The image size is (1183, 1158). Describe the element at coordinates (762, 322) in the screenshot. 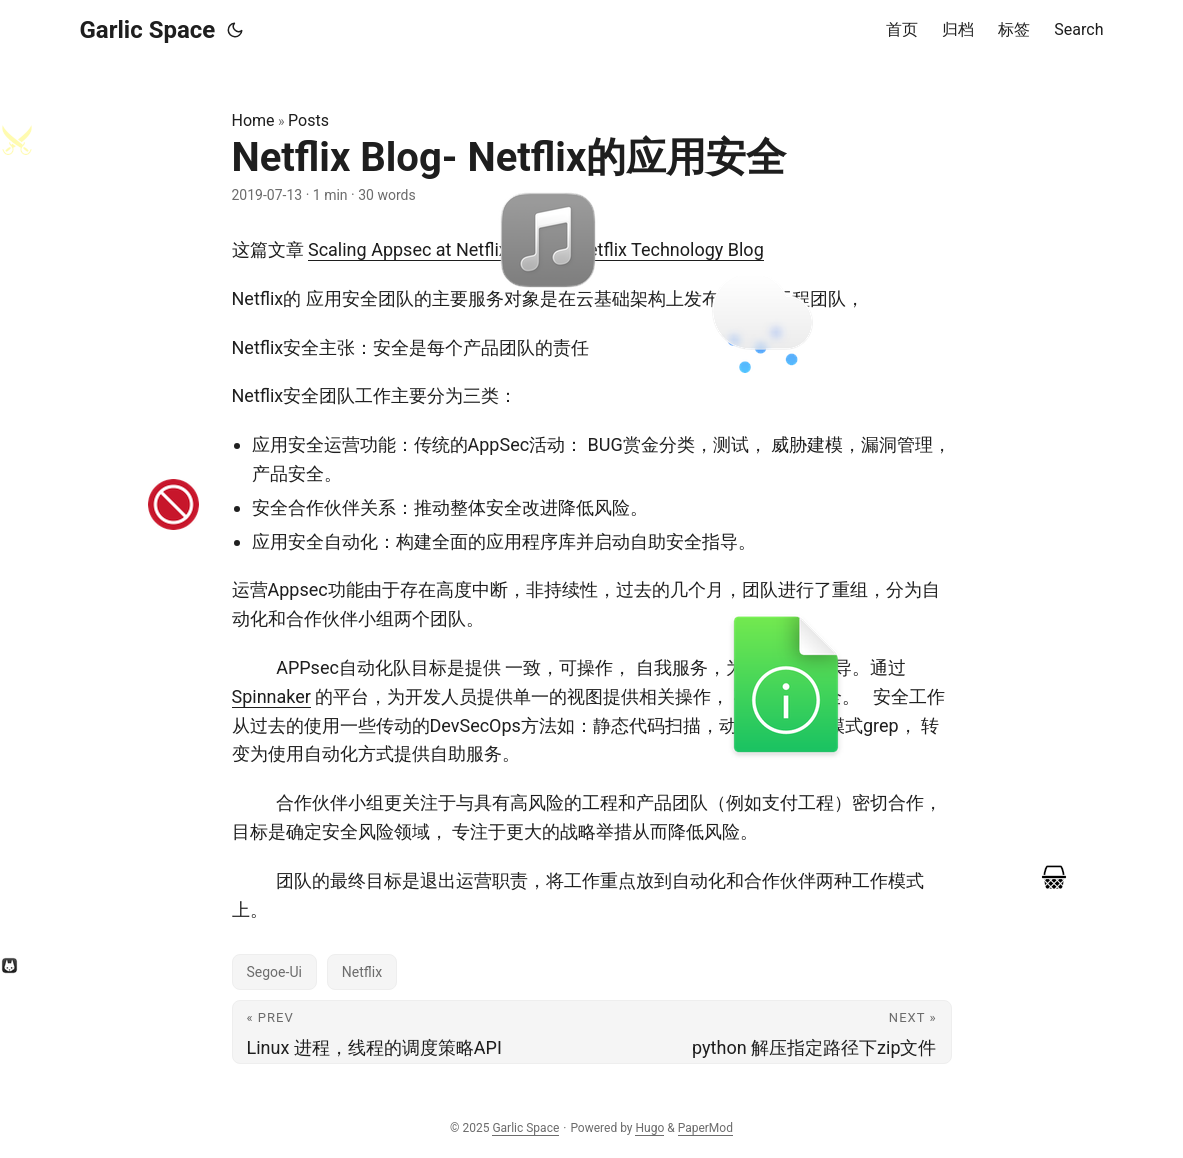

I see `indicates freezing rain weather conditions` at that location.